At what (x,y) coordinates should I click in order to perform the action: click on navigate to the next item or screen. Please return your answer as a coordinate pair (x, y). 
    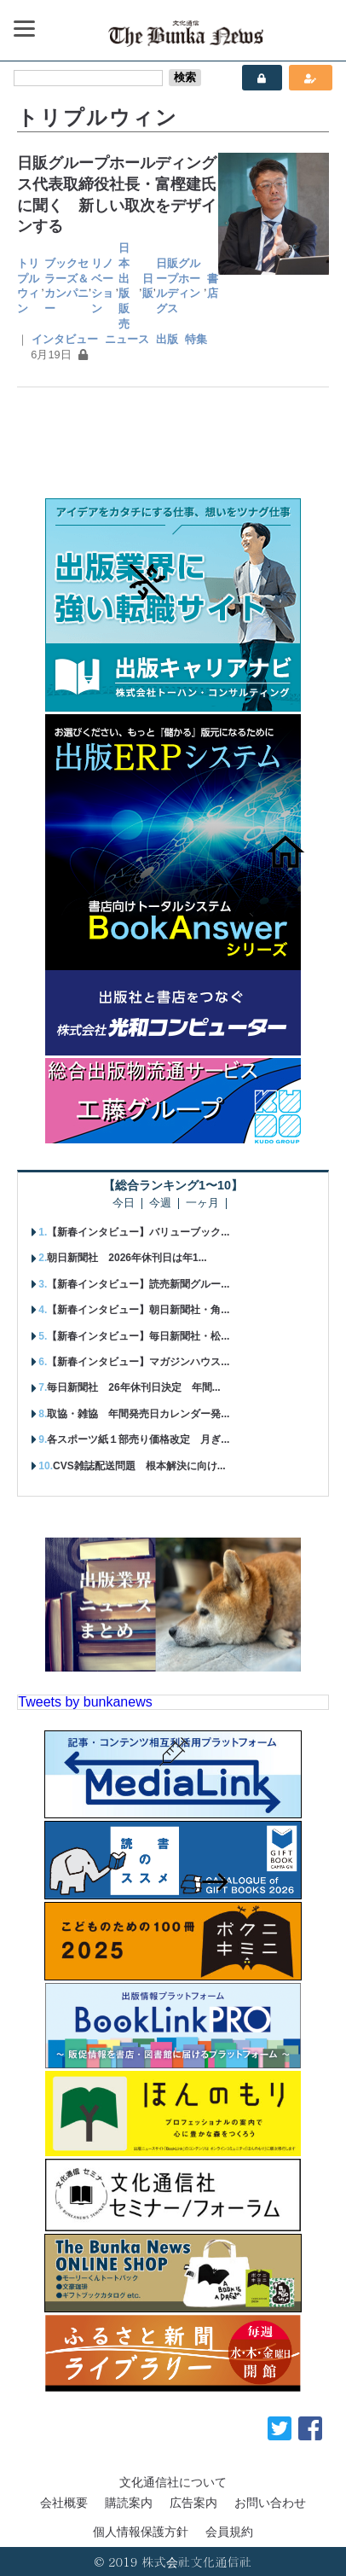
    Looking at the image, I should click on (215, 1881).